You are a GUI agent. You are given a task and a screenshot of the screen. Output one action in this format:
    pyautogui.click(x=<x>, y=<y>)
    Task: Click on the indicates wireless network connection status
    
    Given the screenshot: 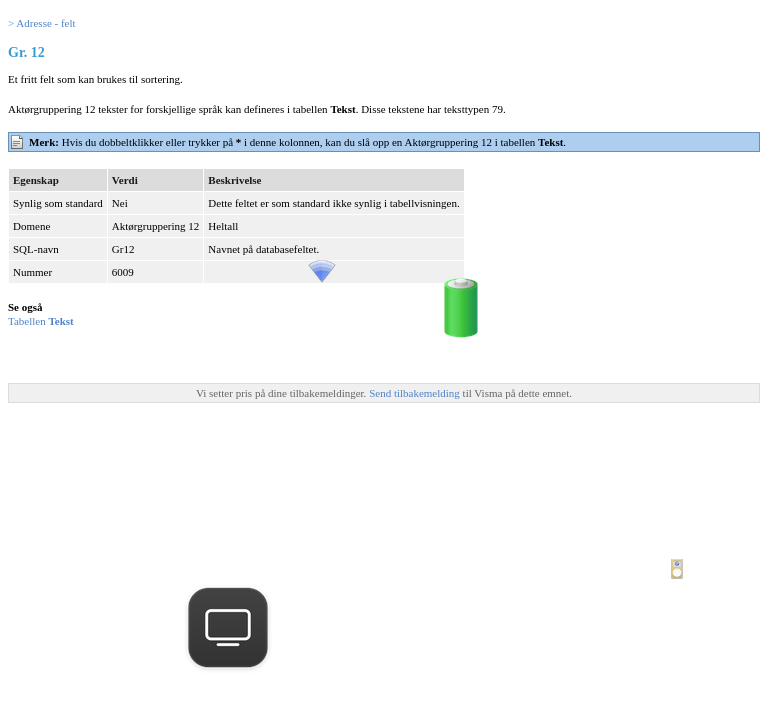 What is the action you would take?
    pyautogui.click(x=322, y=271)
    